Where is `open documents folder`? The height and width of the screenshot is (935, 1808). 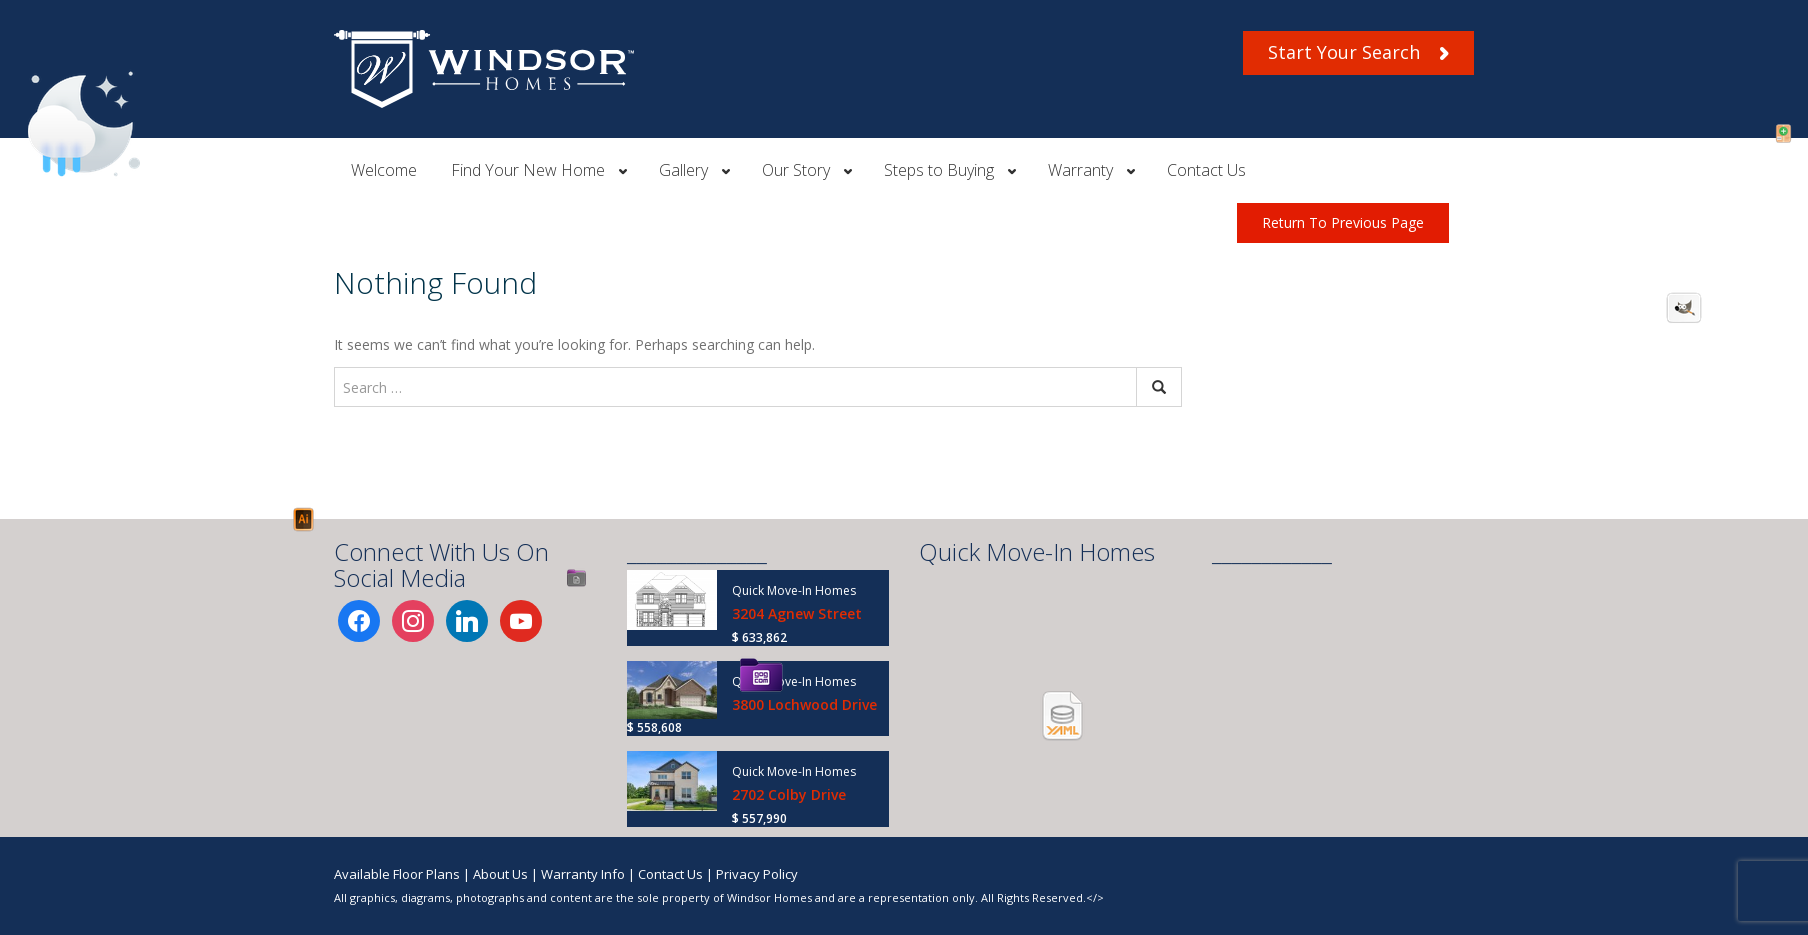 open documents folder is located at coordinates (576, 577).